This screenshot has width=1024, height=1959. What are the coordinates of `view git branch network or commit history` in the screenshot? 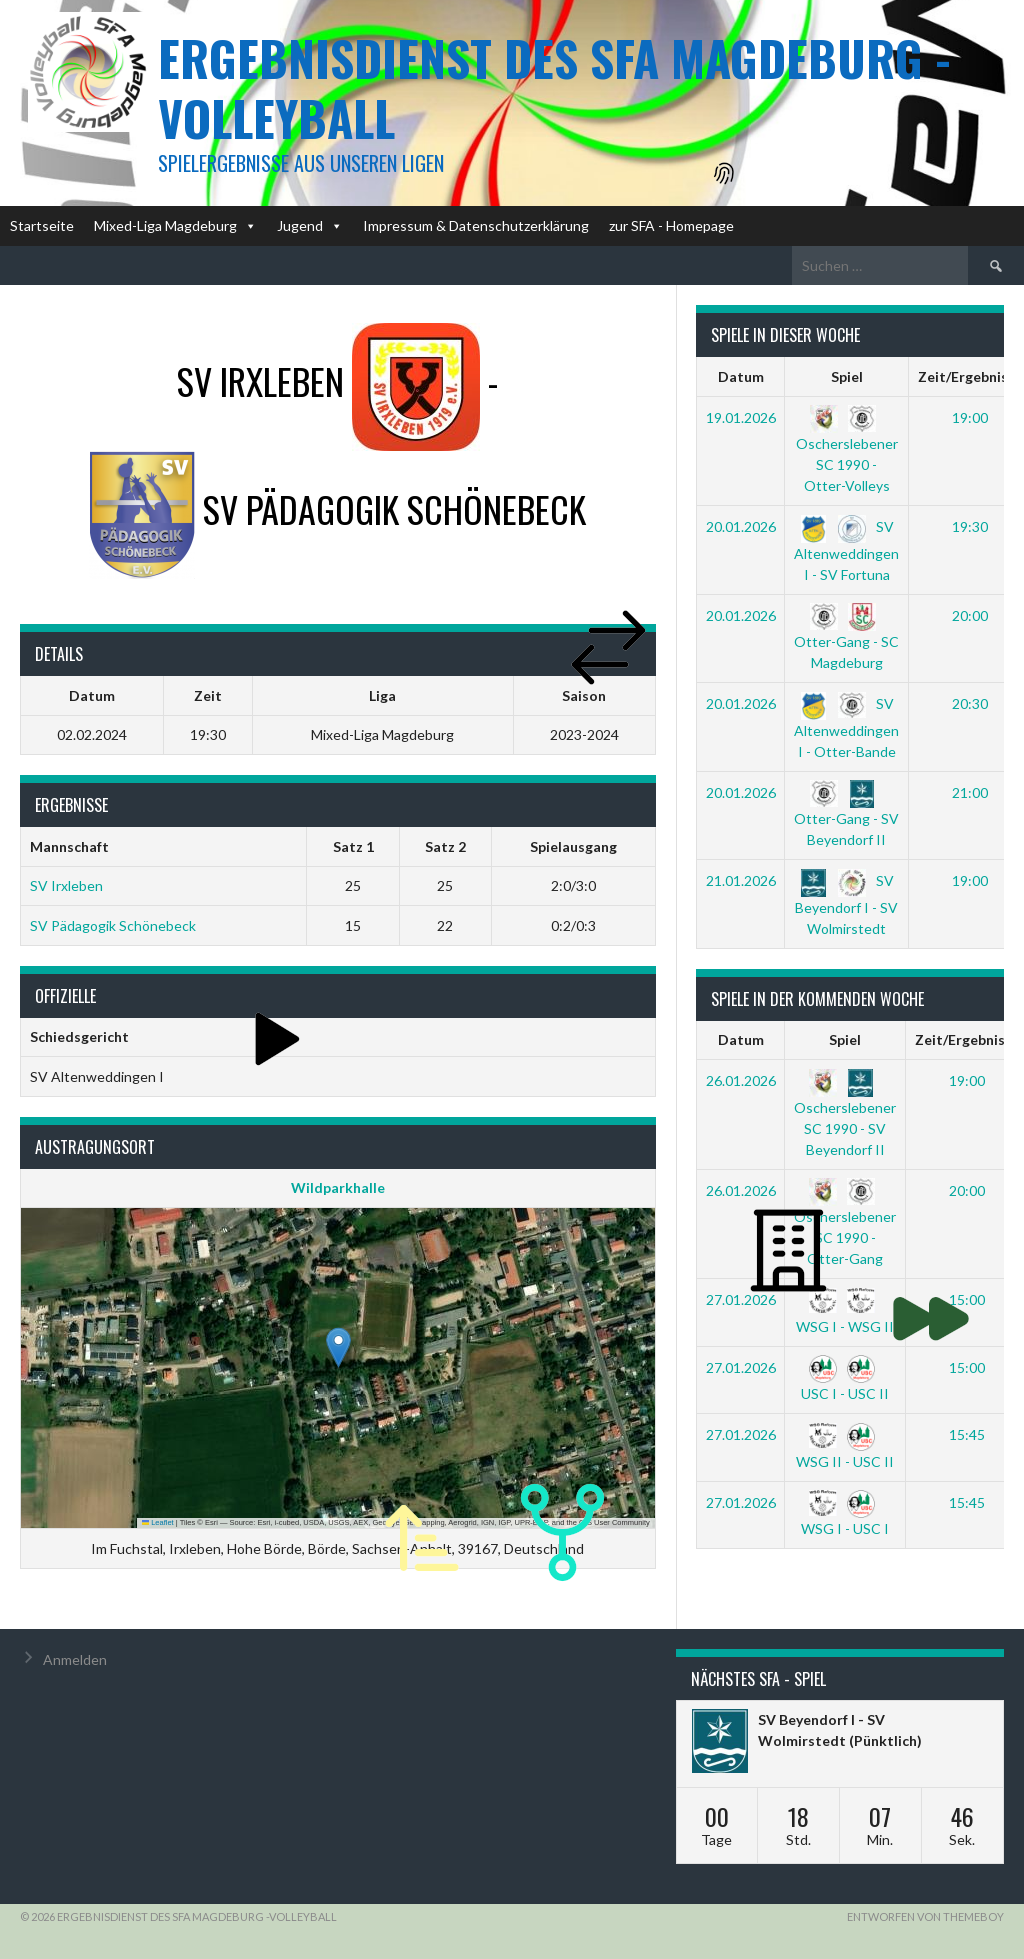 It's located at (562, 1532).